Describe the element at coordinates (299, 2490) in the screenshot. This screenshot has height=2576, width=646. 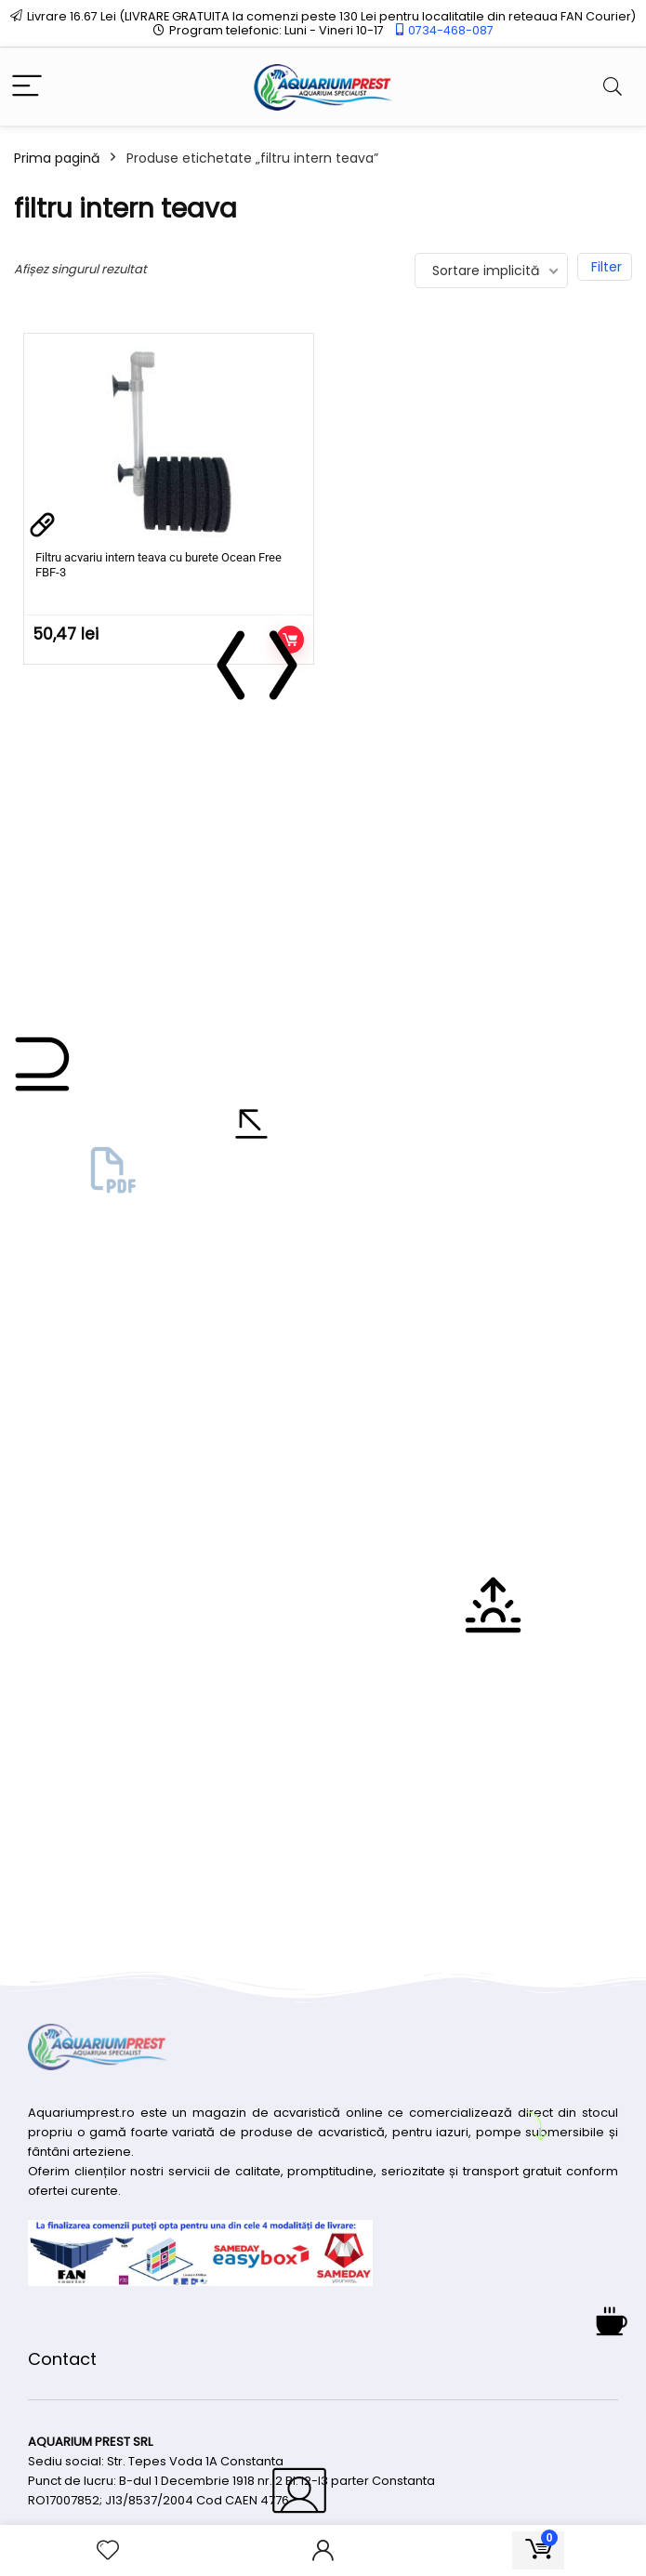
I see `view user profile` at that location.